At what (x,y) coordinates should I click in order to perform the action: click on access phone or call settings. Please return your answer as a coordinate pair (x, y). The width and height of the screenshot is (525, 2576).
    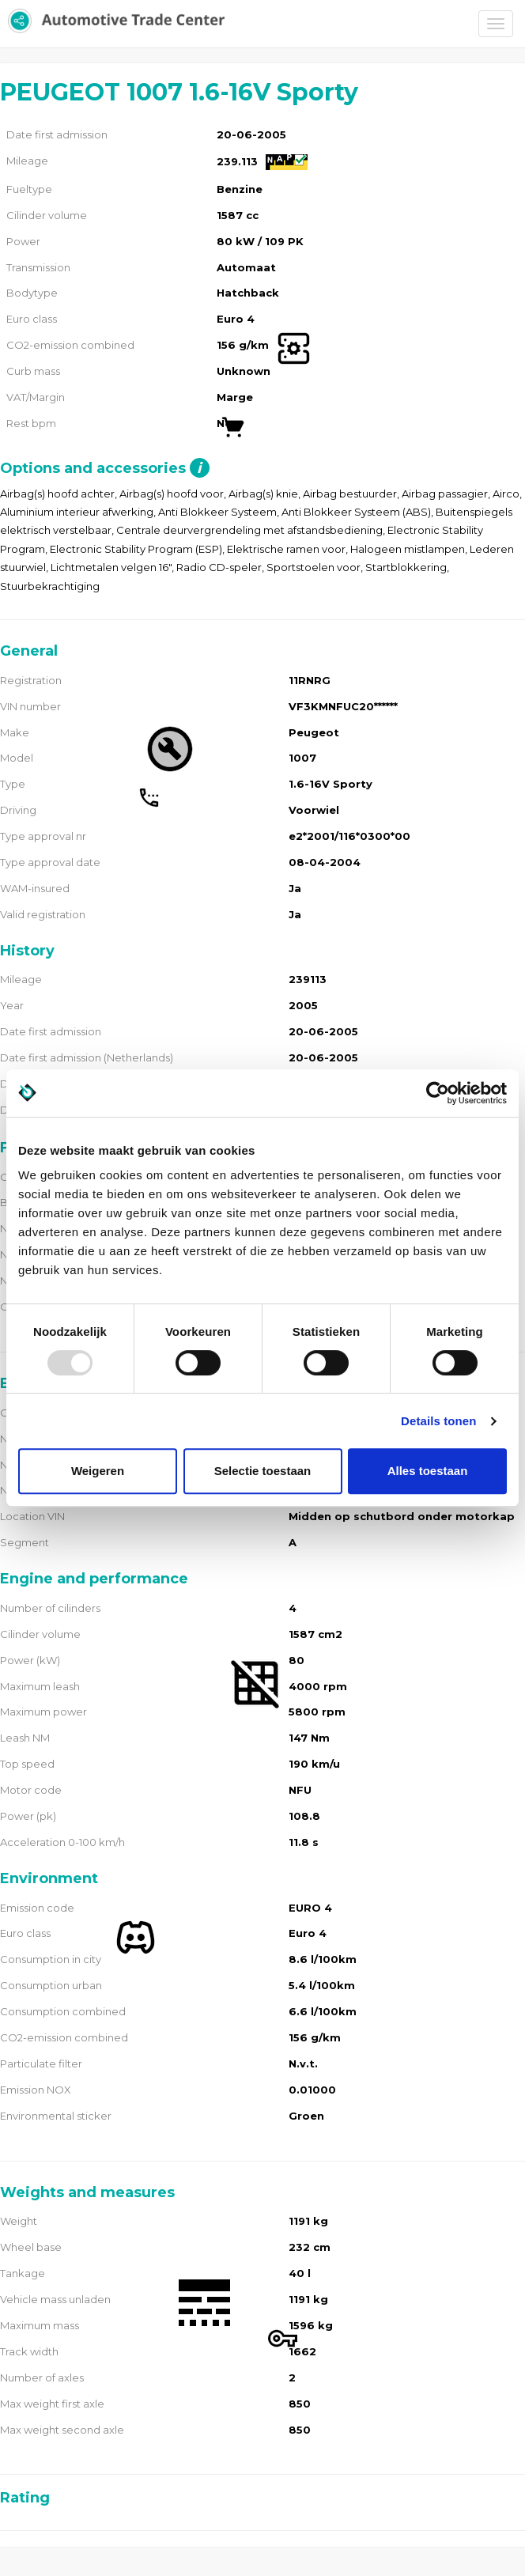
    Looking at the image, I should click on (149, 797).